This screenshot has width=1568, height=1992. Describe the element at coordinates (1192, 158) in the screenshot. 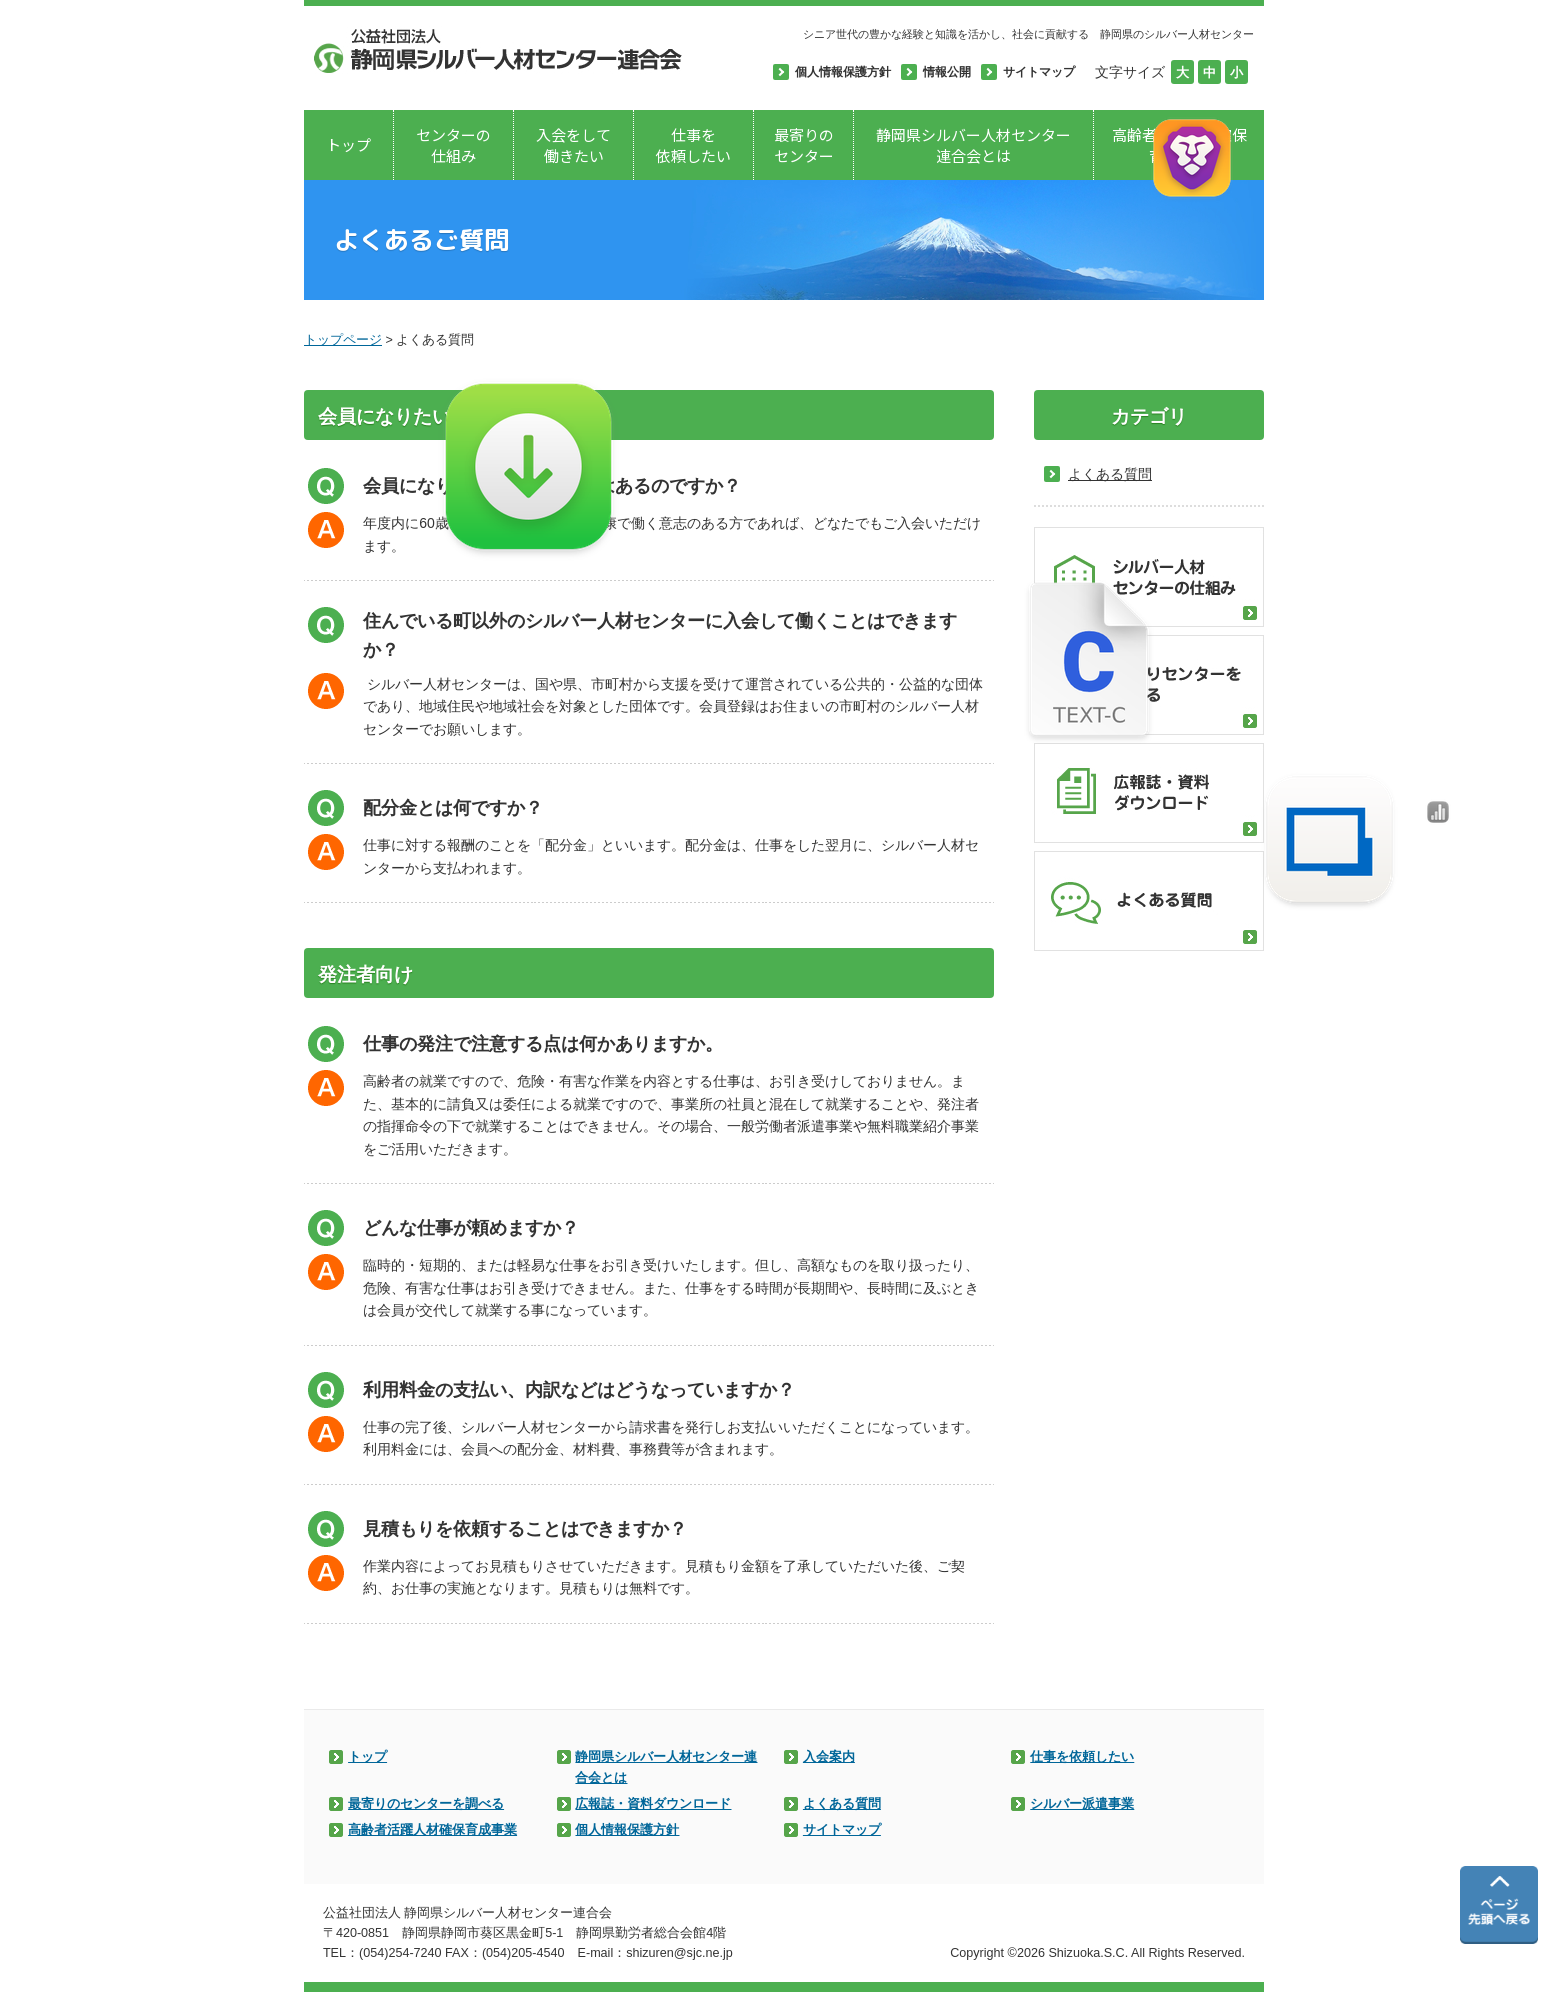

I see `launch brave nightly browser` at that location.